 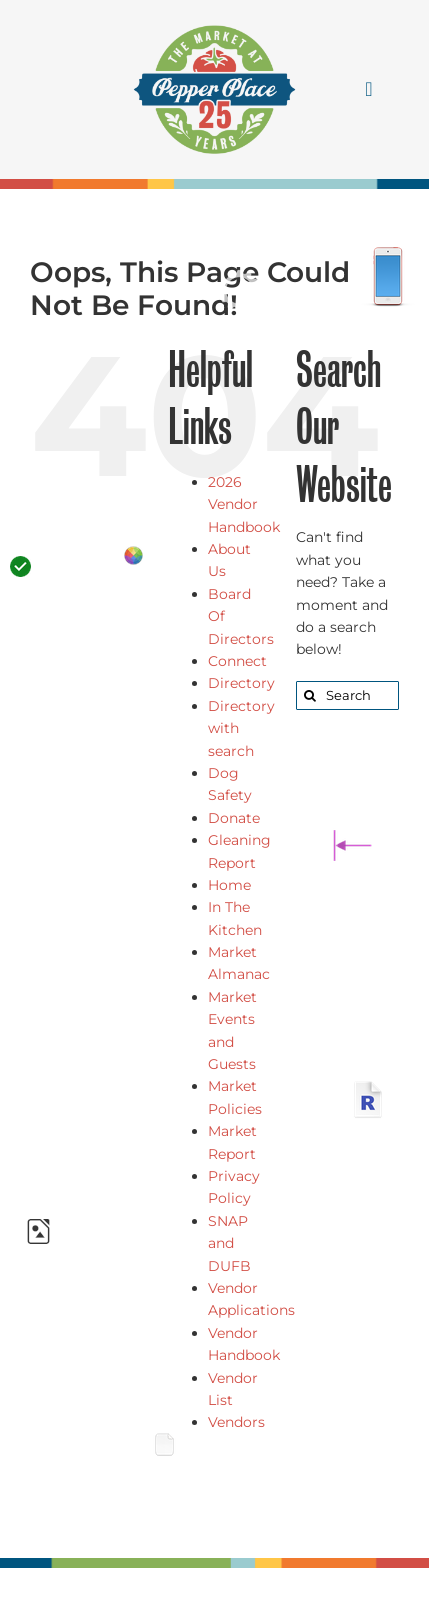 I want to click on iPod Touch device connected, so click(x=388, y=277).